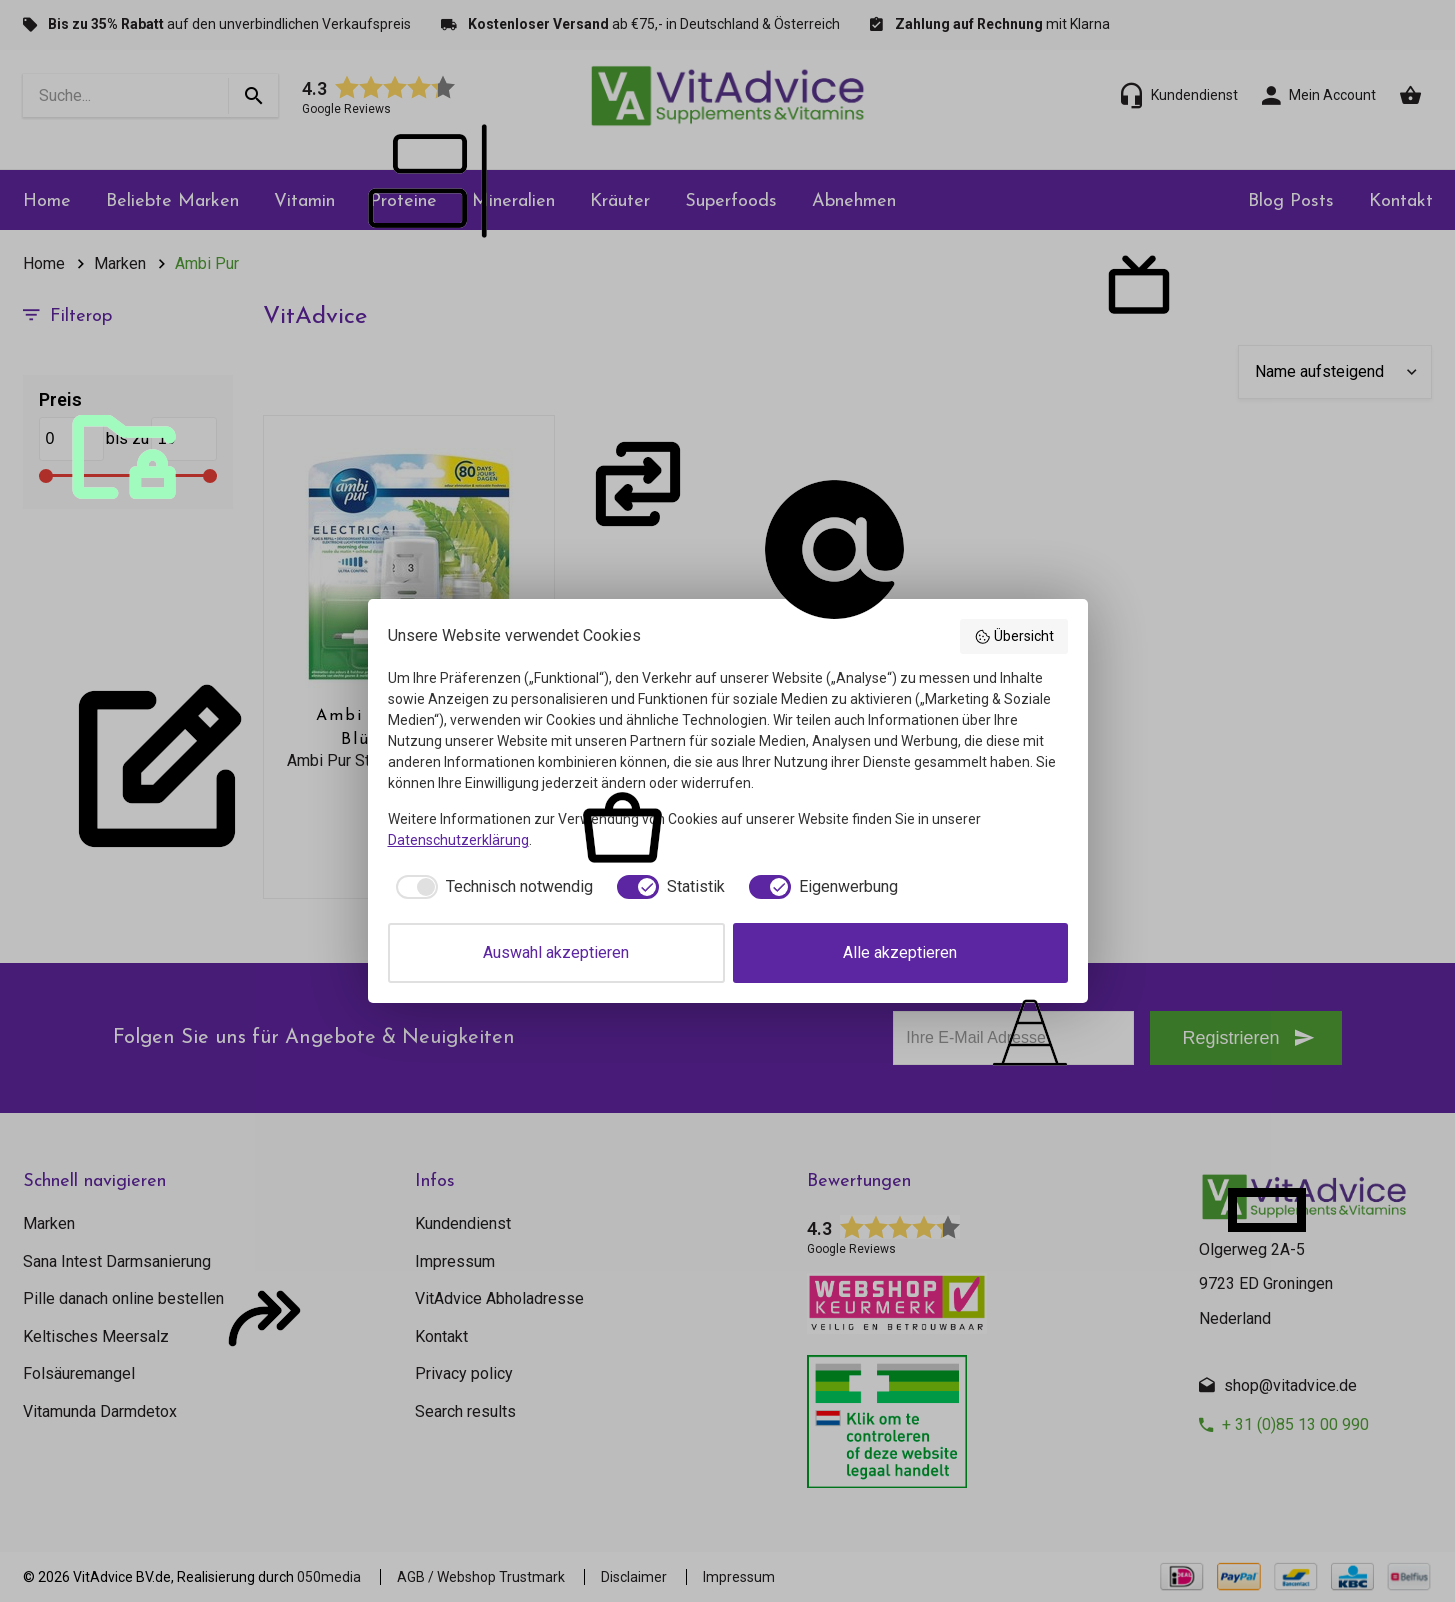 Image resolution: width=1455 pixels, height=1602 pixels. Describe the element at coordinates (1030, 1034) in the screenshot. I see `indicates an area under construction or maintenance` at that location.